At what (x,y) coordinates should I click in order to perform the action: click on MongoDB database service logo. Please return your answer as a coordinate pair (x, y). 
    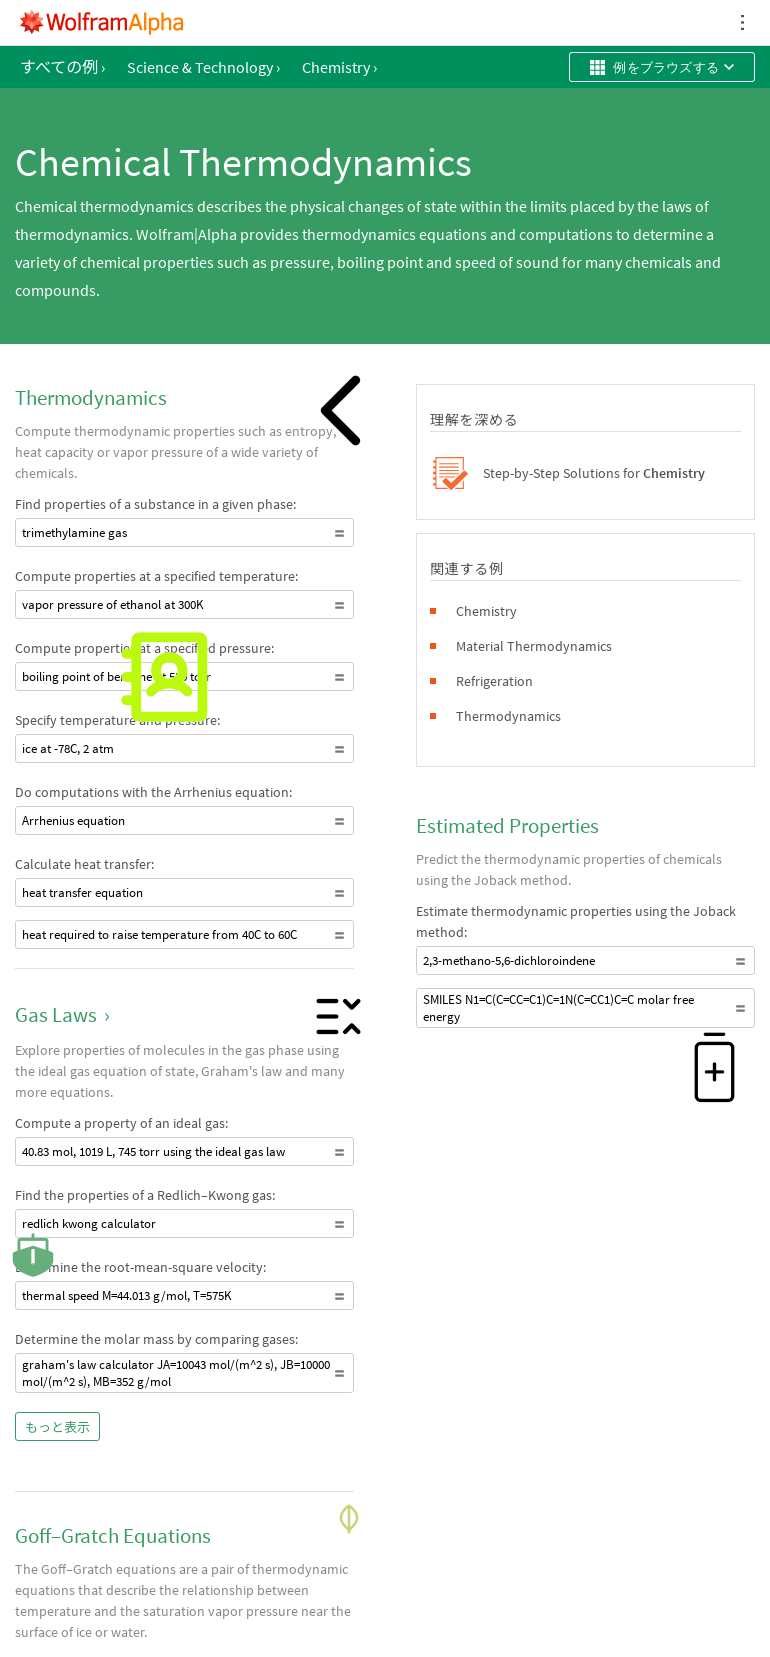
    Looking at the image, I should click on (349, 1519).